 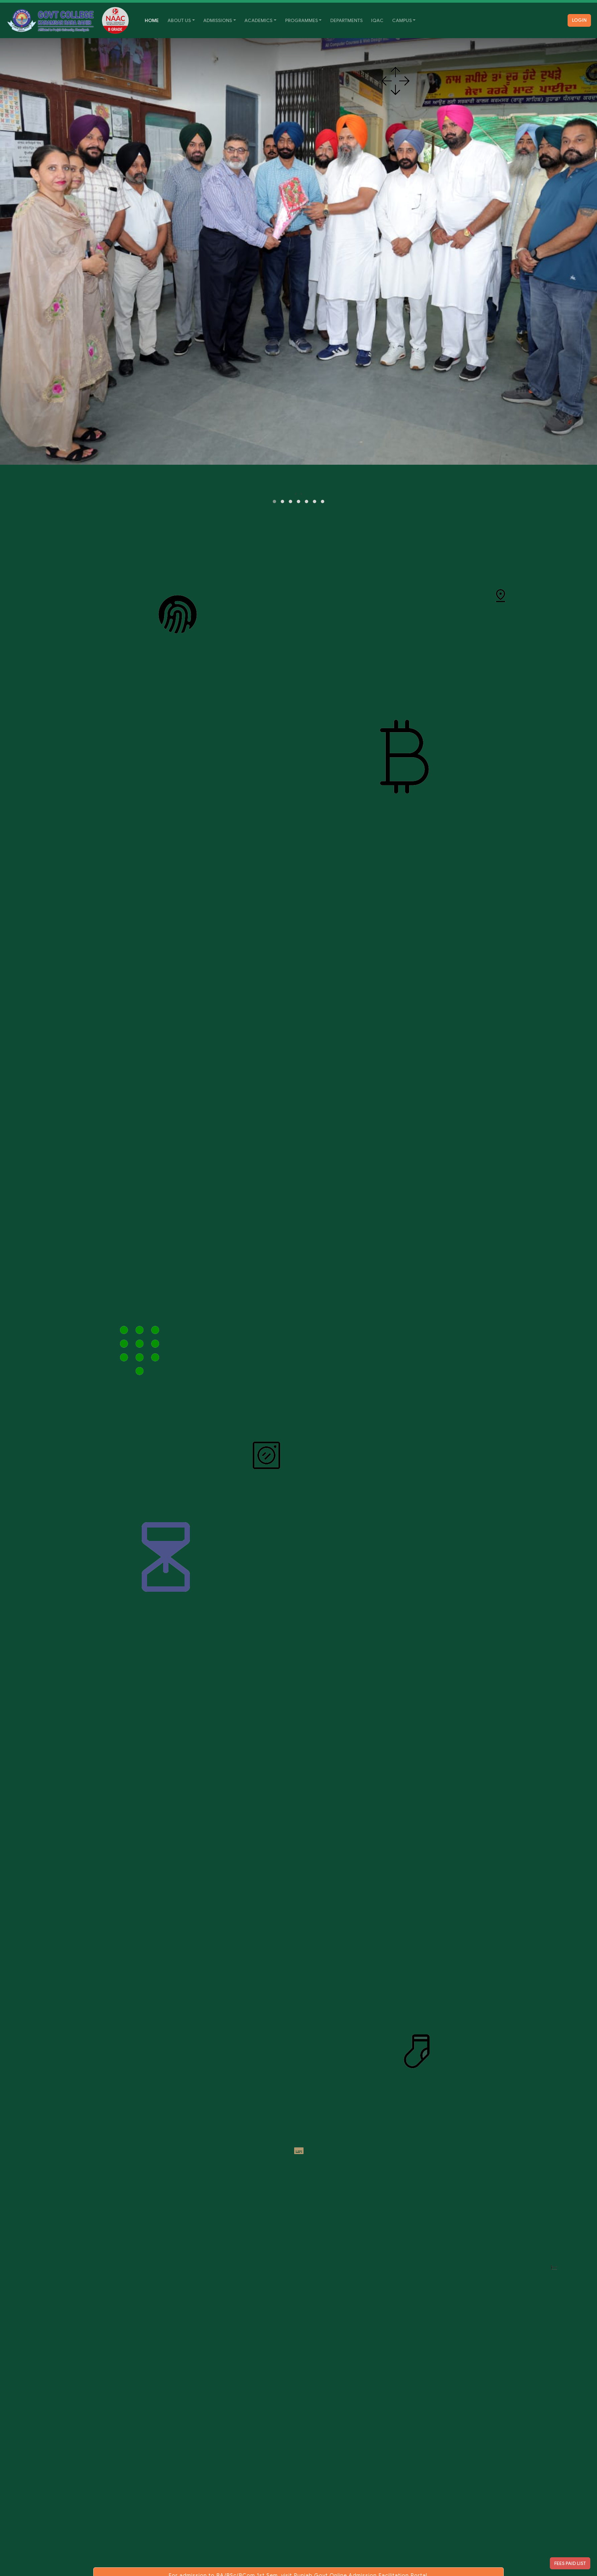 I want to click on drop a pin on the map, so click(x=500, y=595).